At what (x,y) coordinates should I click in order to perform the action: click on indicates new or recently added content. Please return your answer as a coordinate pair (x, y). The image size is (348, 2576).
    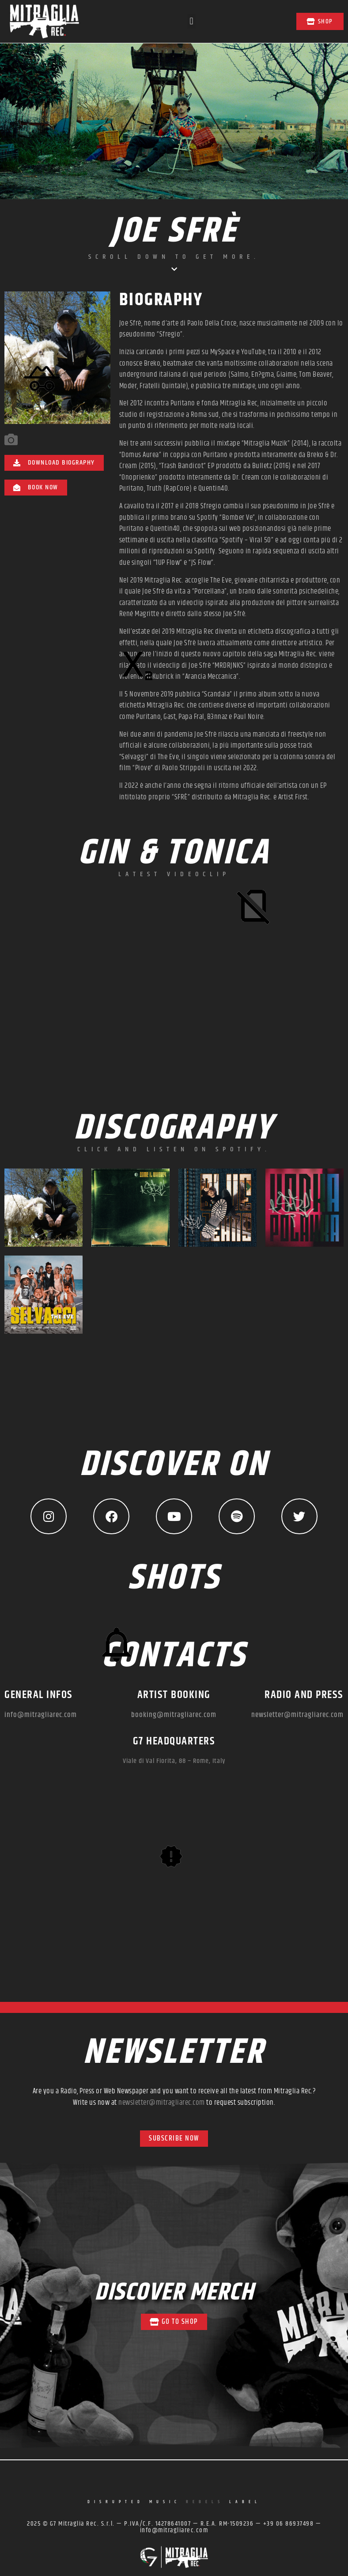
    Looking at the image, I should click on (171, 1856).